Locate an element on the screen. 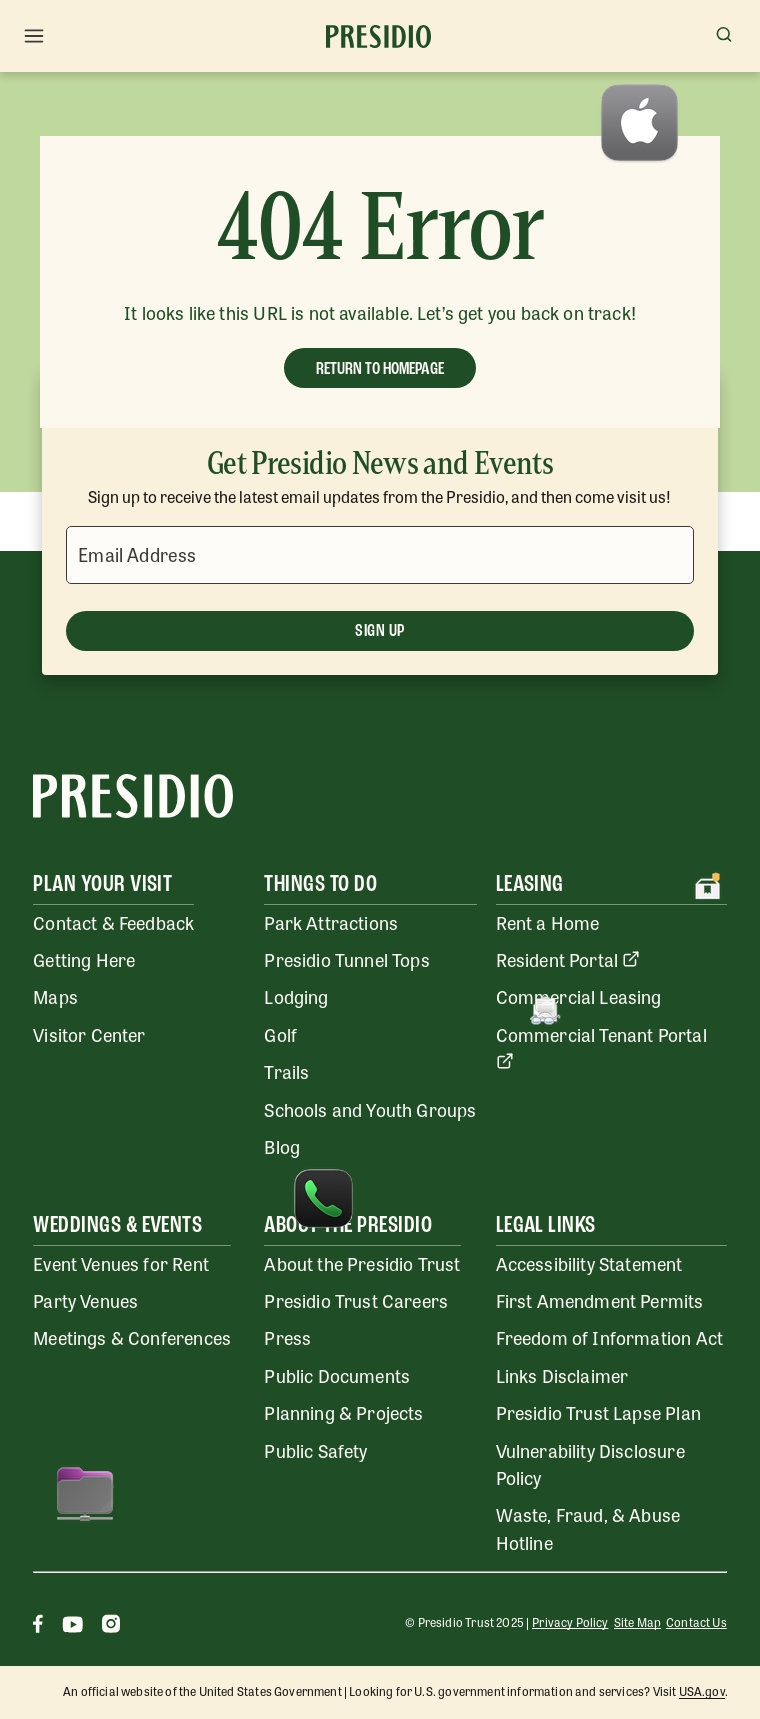 The width and height of the screenshot is (760, 1719). security updates are available for your system is located at coordinates (707, 885).